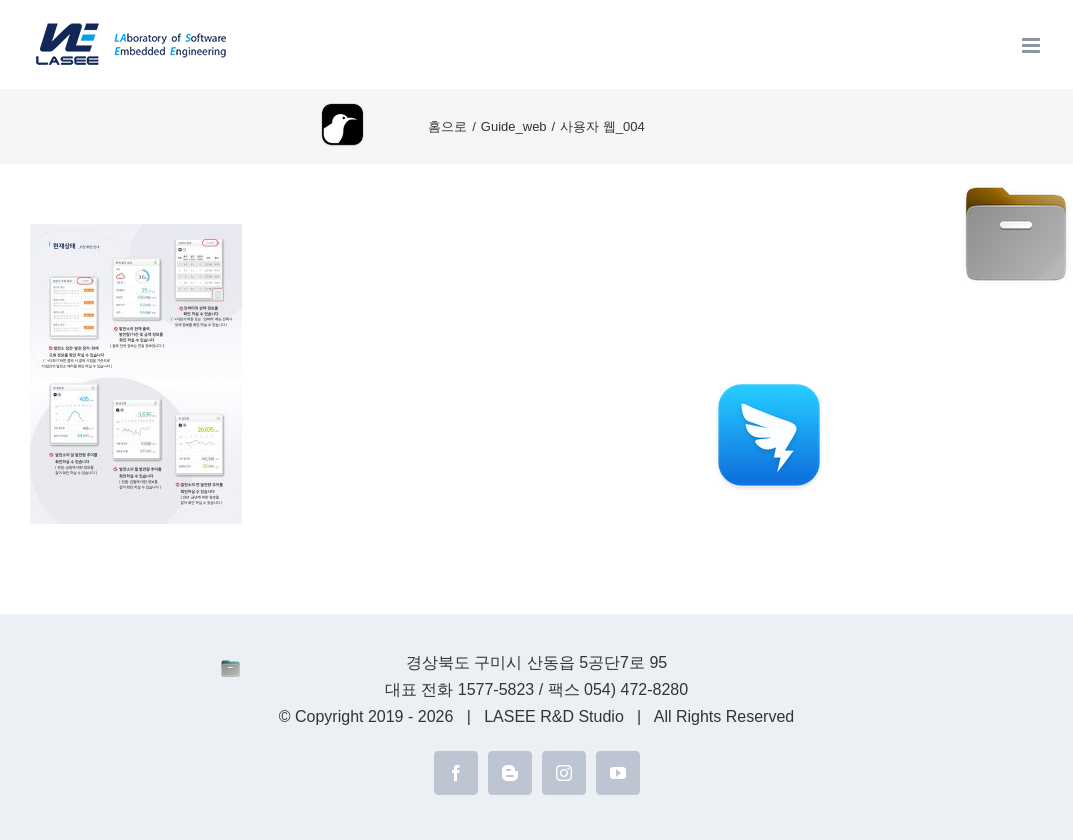 This screenshot has width=1073, height=840. I want to click on open the file manager application, so click(1016, 234).